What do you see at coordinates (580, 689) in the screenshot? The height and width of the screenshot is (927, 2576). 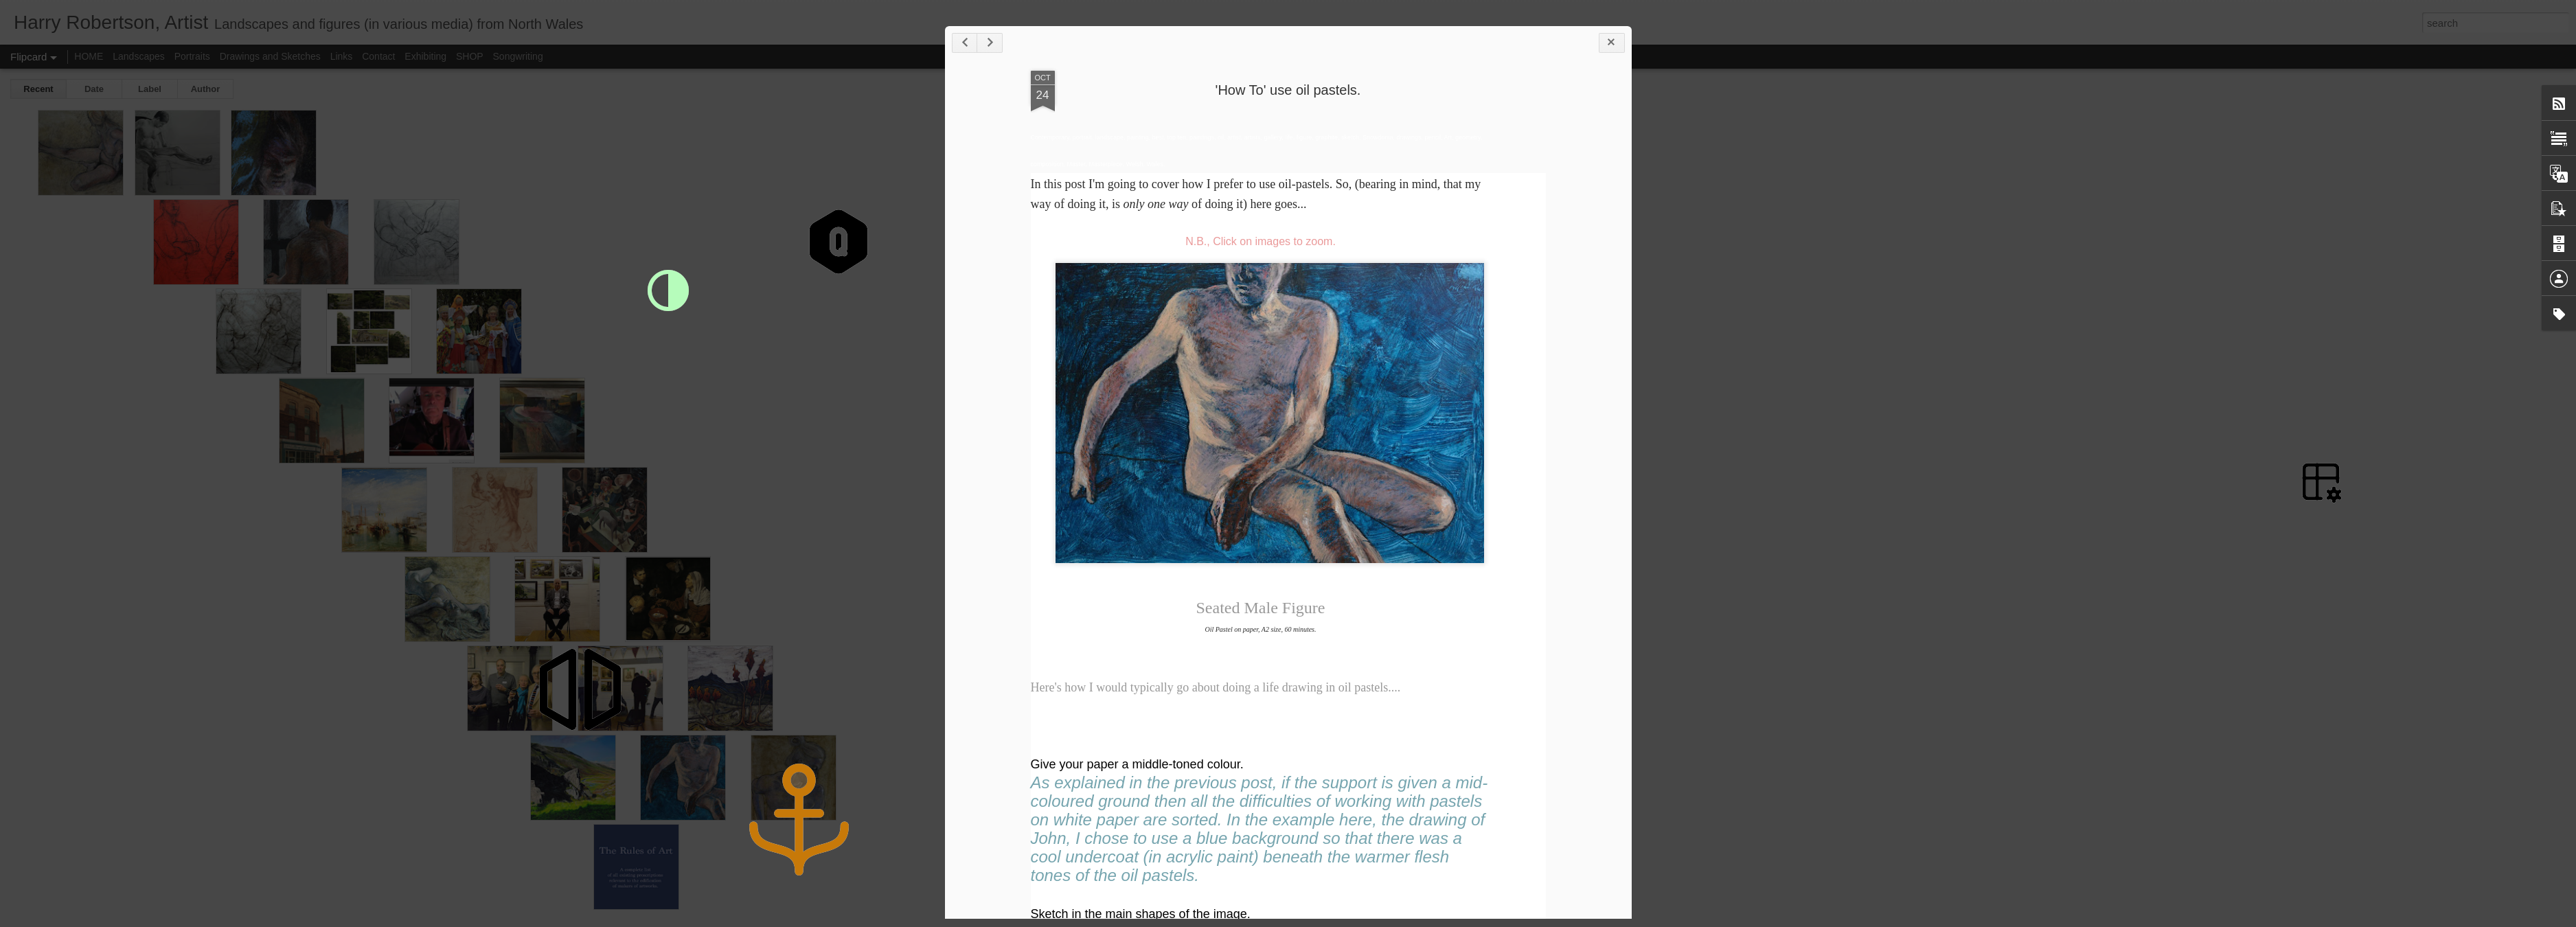 I see `MetaBrainz logo` at bounding box center [580, 689].